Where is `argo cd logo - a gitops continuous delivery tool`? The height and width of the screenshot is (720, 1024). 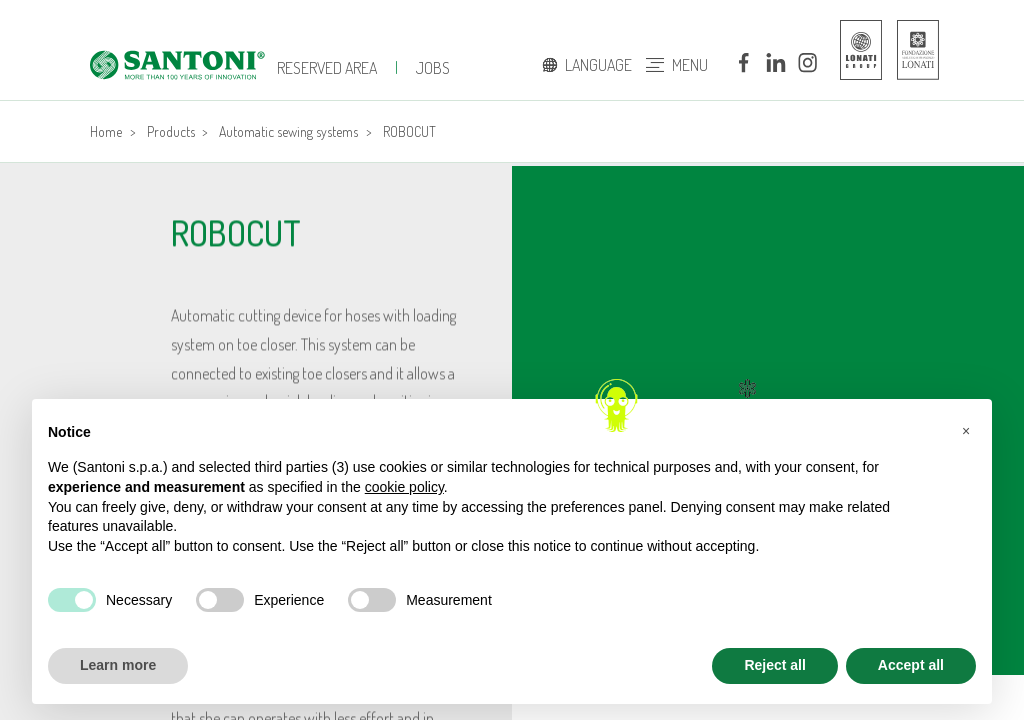
argo cd logo - a gitops continuous delivery tool is located at coordinates (616, 405).